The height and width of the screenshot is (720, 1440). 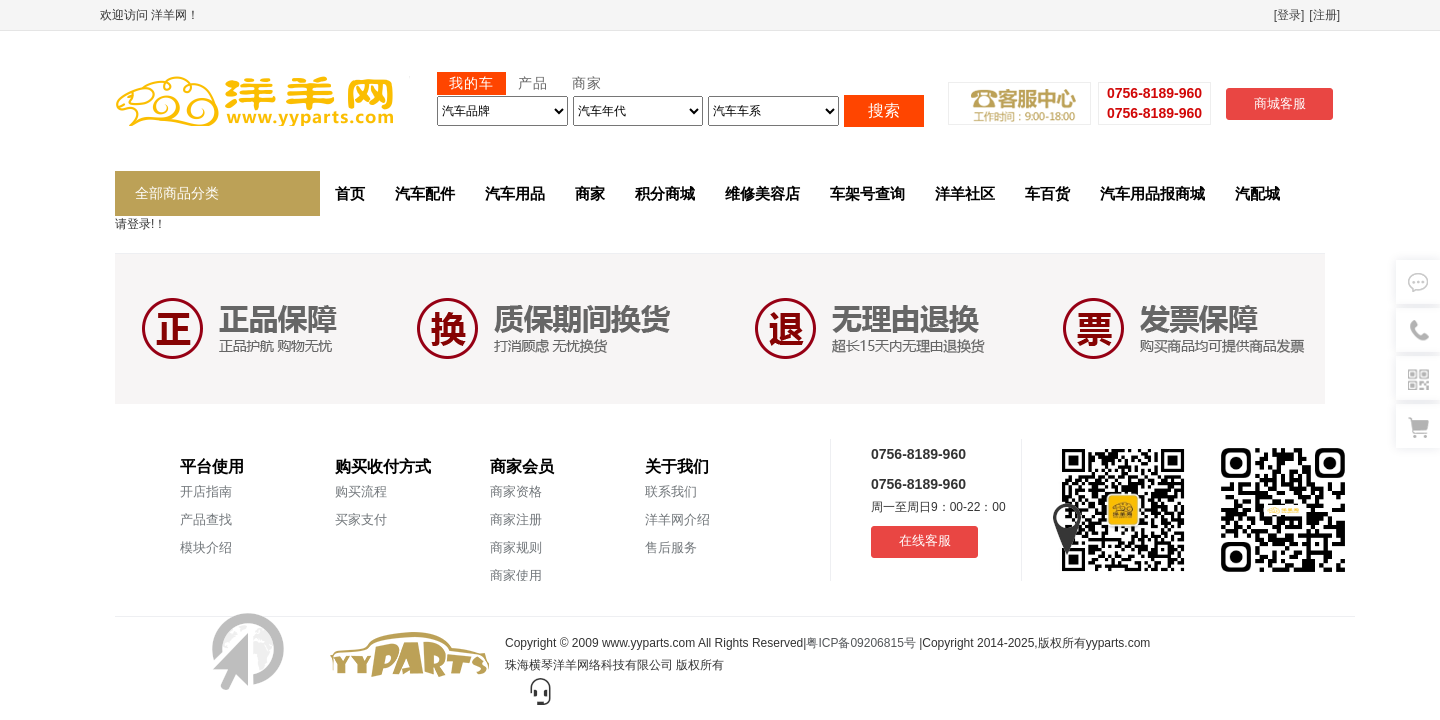 I want to click on open web browser, so click(x=248, y=649).